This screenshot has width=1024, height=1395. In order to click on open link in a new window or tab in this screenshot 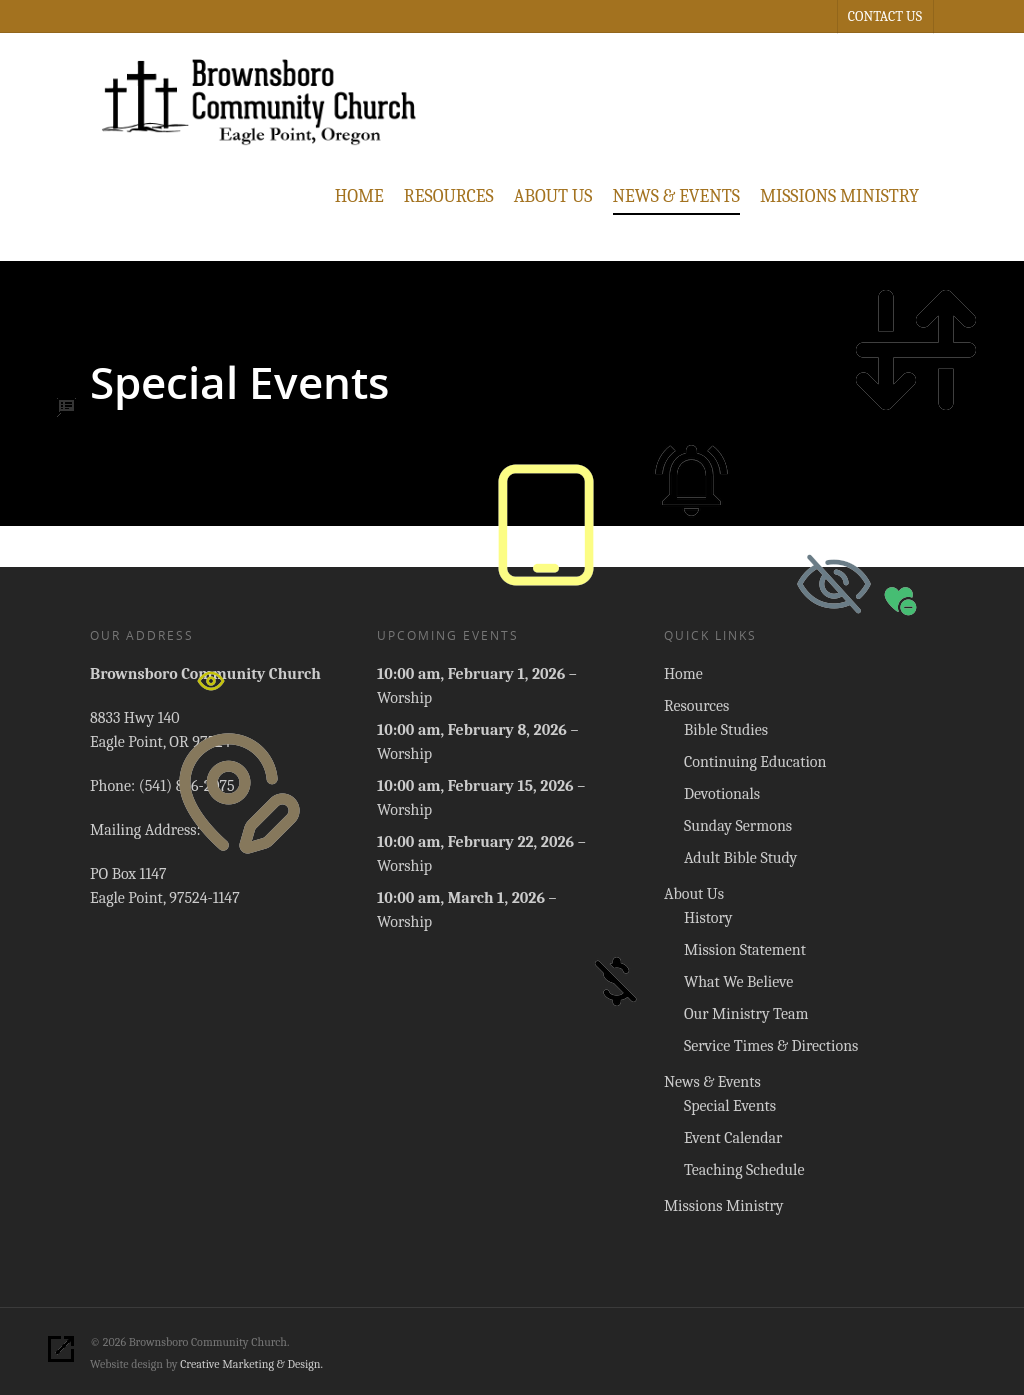, I will do `click(61, 1349)`.